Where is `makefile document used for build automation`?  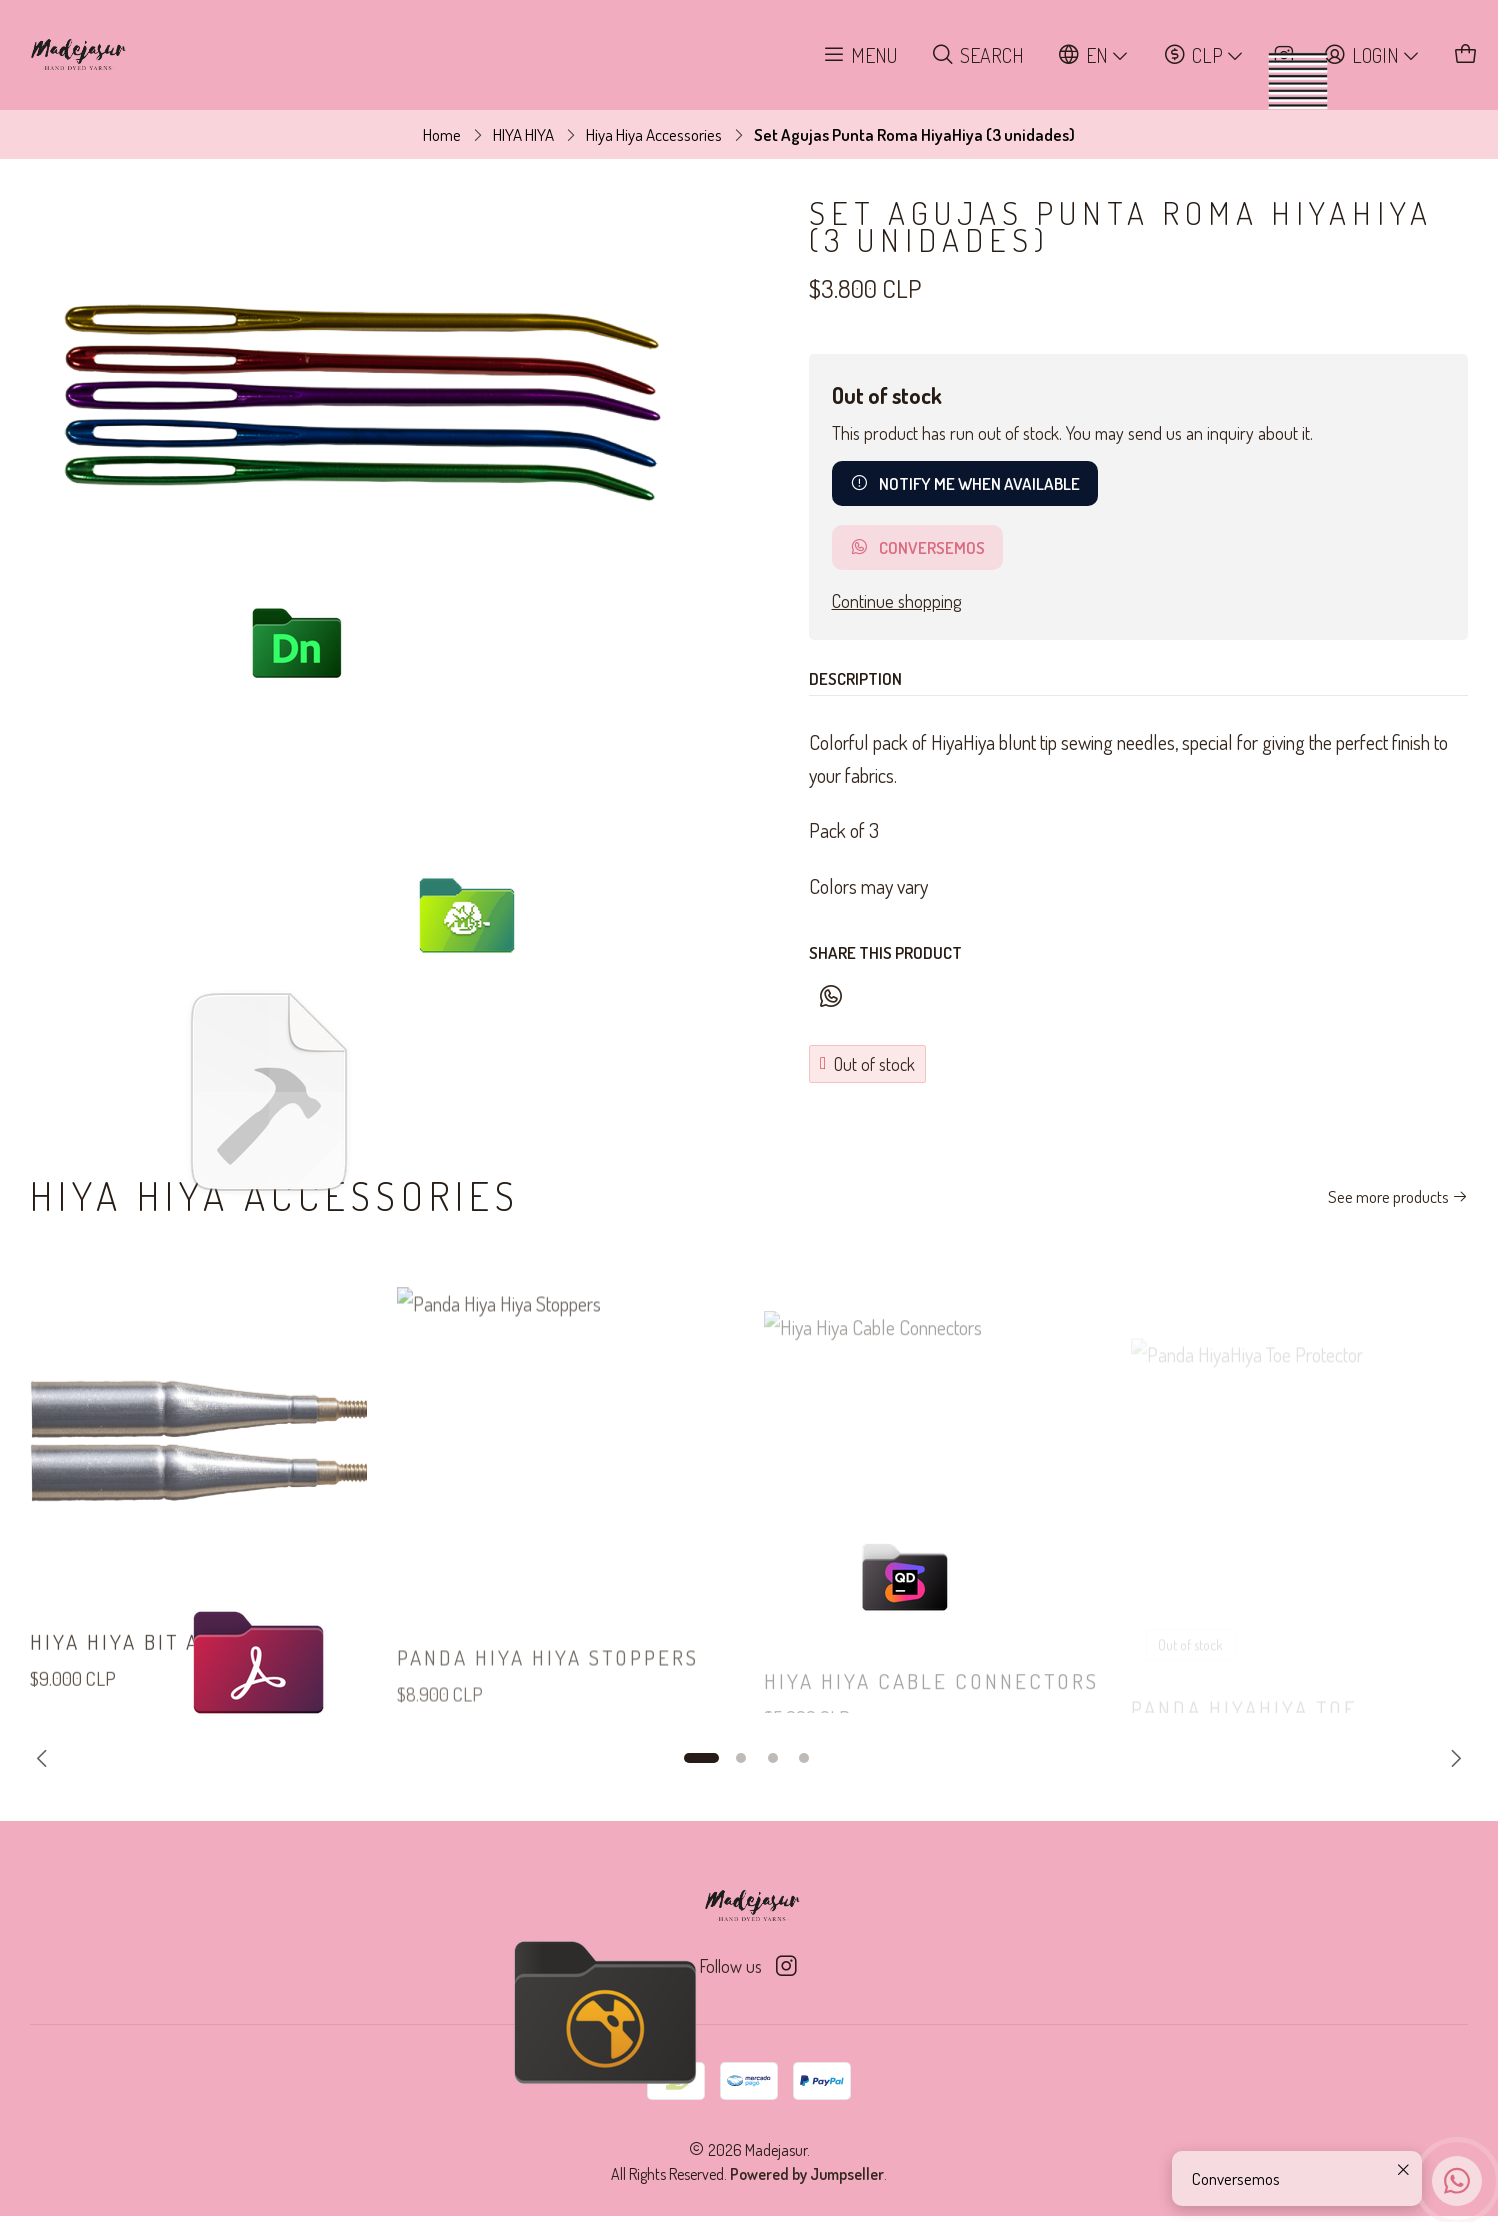 makefile document used for build automation is located at coordinates (269, 1092).